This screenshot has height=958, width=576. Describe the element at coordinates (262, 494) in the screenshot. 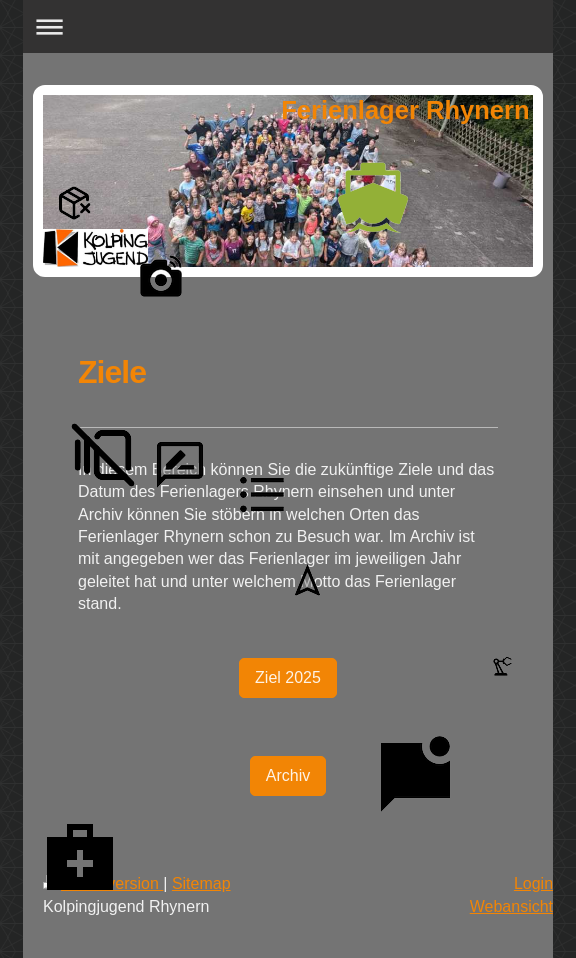

I see `view items in a bulleted list format` at that location.